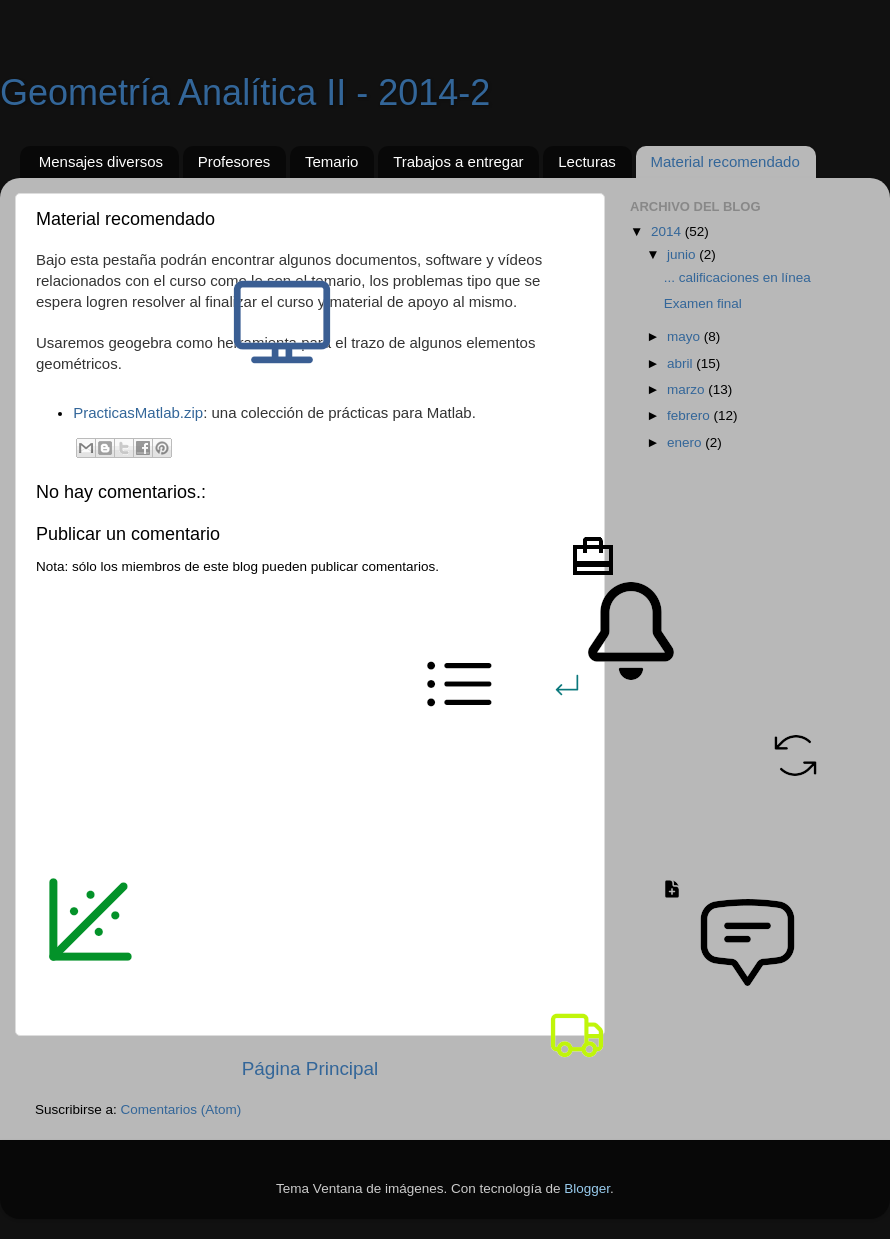 Image resolution: width=890 pixels, height=1239 pixels. What do you see at coordinates (577, 1034) in the screenshot?
I see `track your delivery or shipment` at bounding box center [577, 1034].